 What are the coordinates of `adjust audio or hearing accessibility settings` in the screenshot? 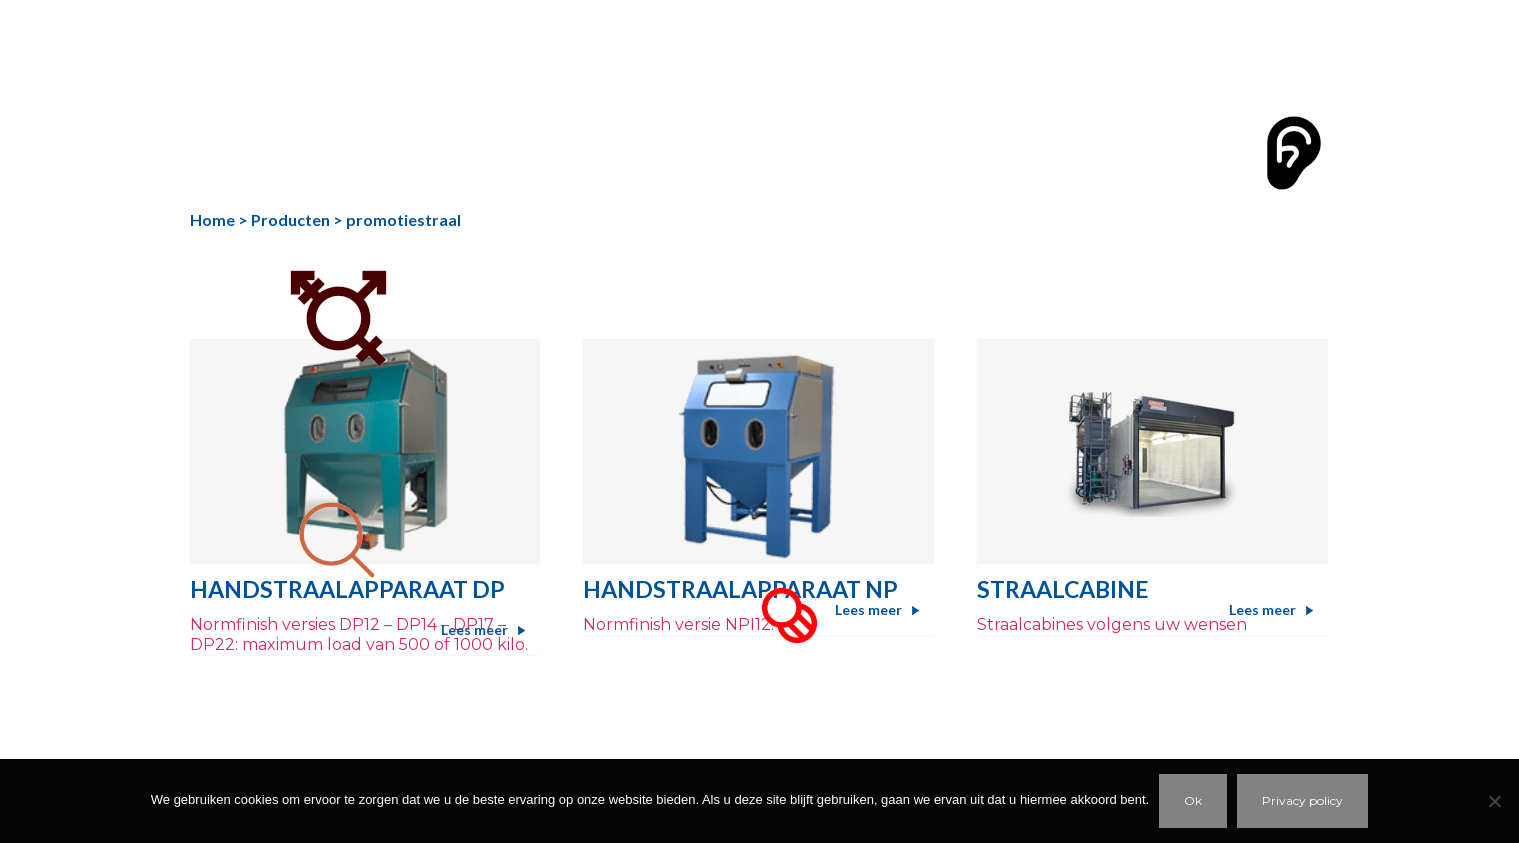 It's located at (1294, 153).